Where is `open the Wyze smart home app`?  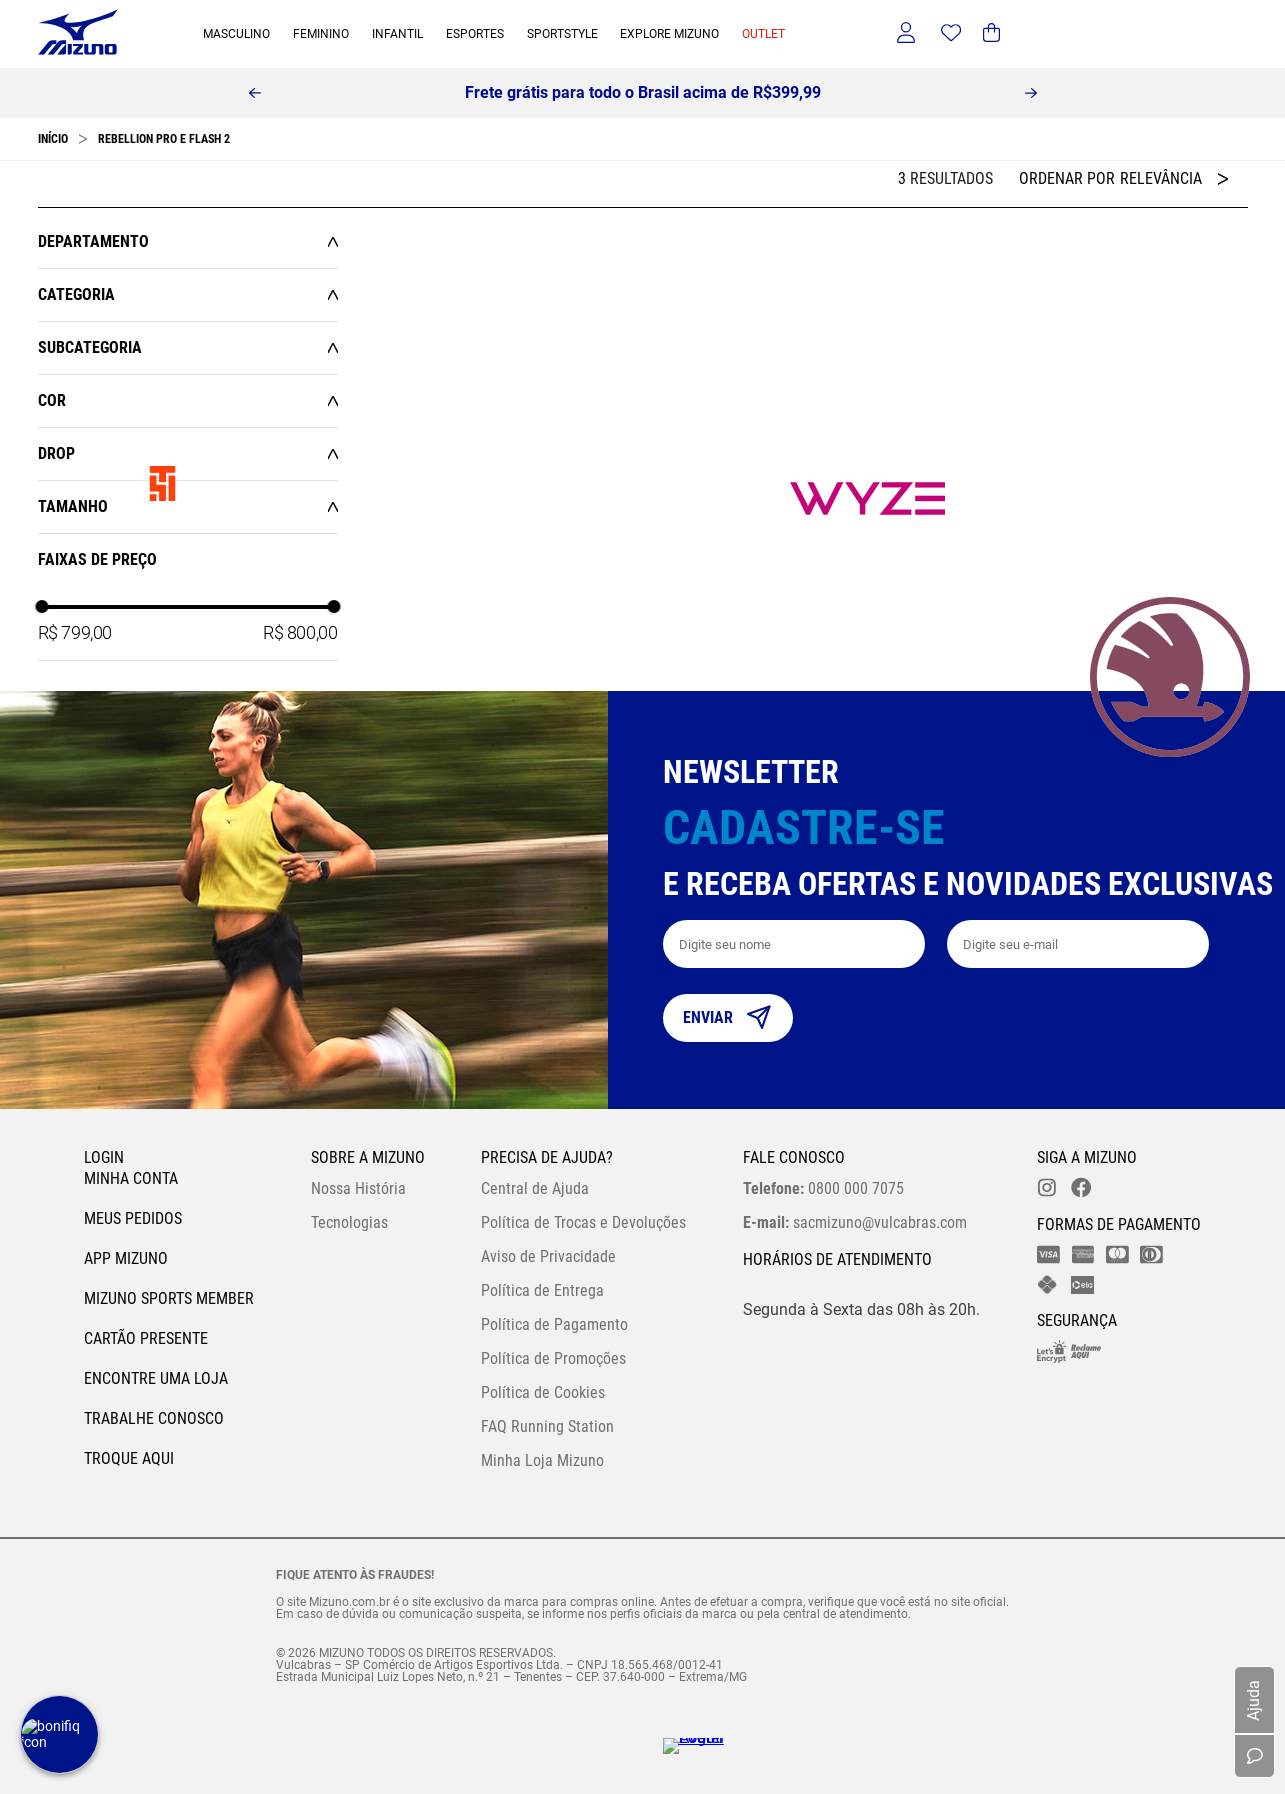 open the Wyze smart home app is located at coordinates (867, 498).